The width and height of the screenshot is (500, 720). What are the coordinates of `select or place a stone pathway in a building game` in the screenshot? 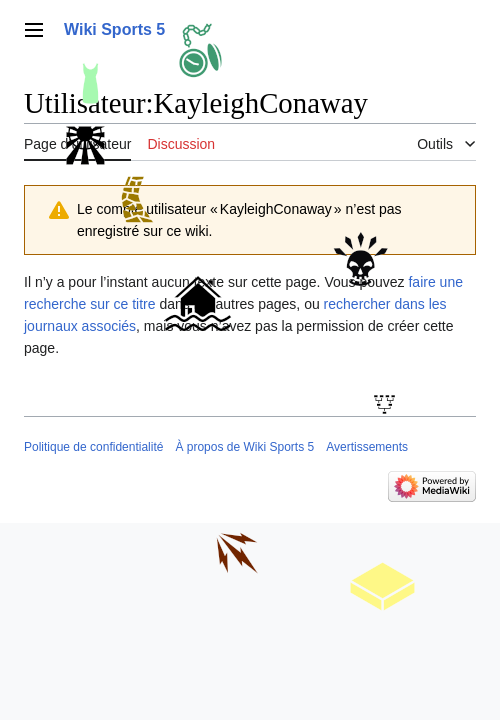 It's located at (137, 199).